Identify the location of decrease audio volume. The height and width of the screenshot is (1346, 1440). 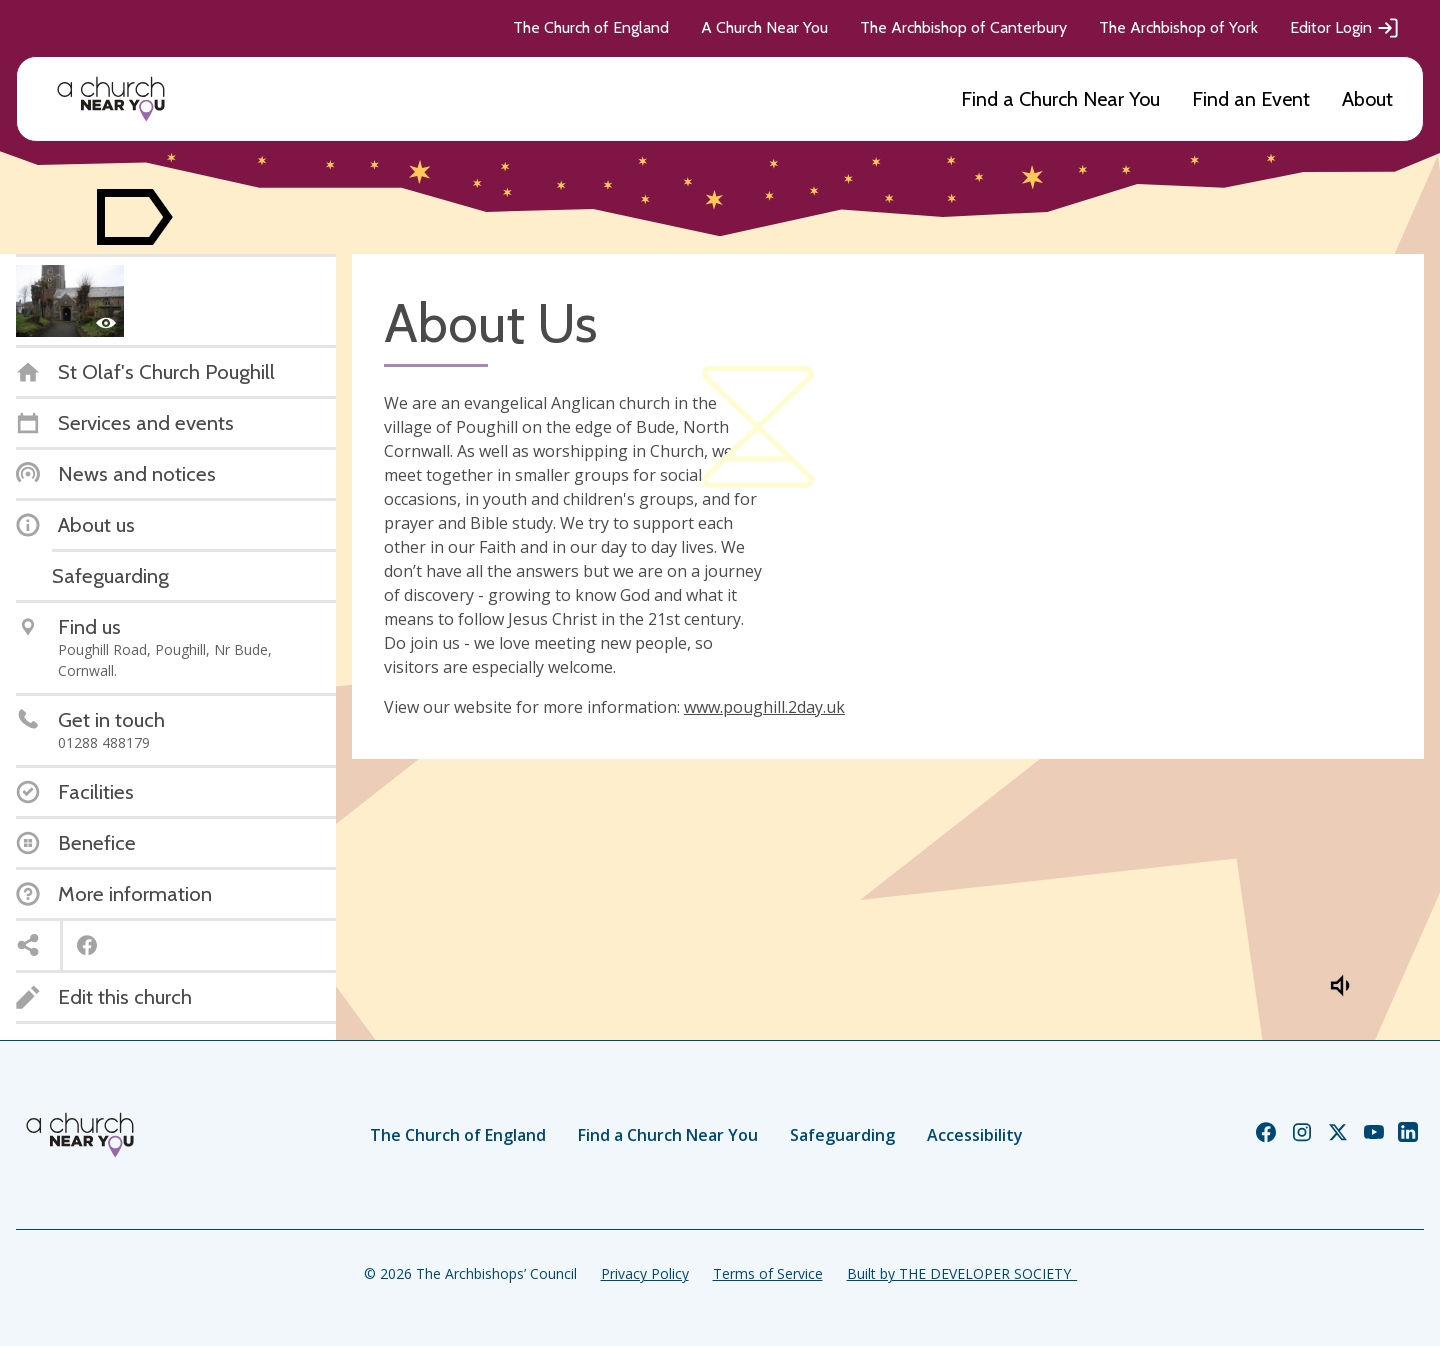
(1340, 985).